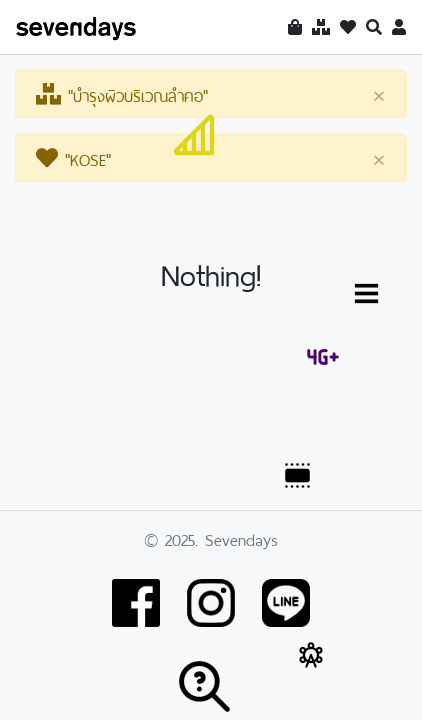  I want to click on indicates full cellular signal strength, so click(194, 135).